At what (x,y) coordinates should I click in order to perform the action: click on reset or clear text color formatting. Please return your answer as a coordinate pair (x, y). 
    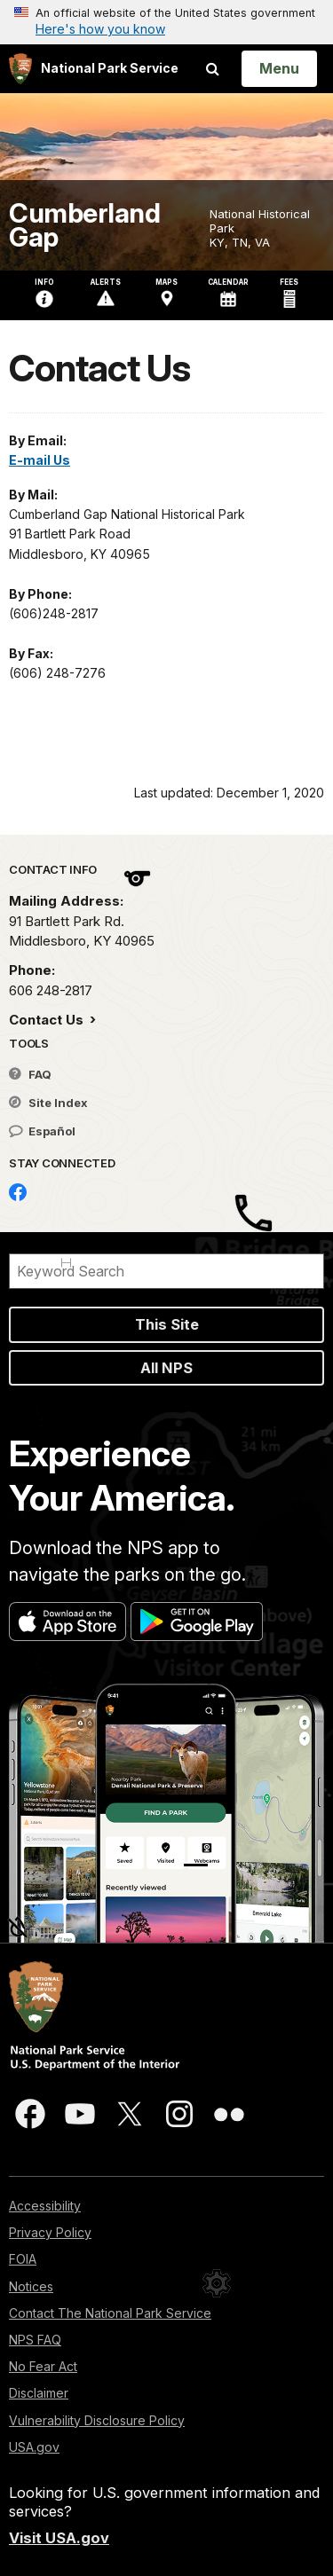
    Looking at the image, I should click on (18, 1927).